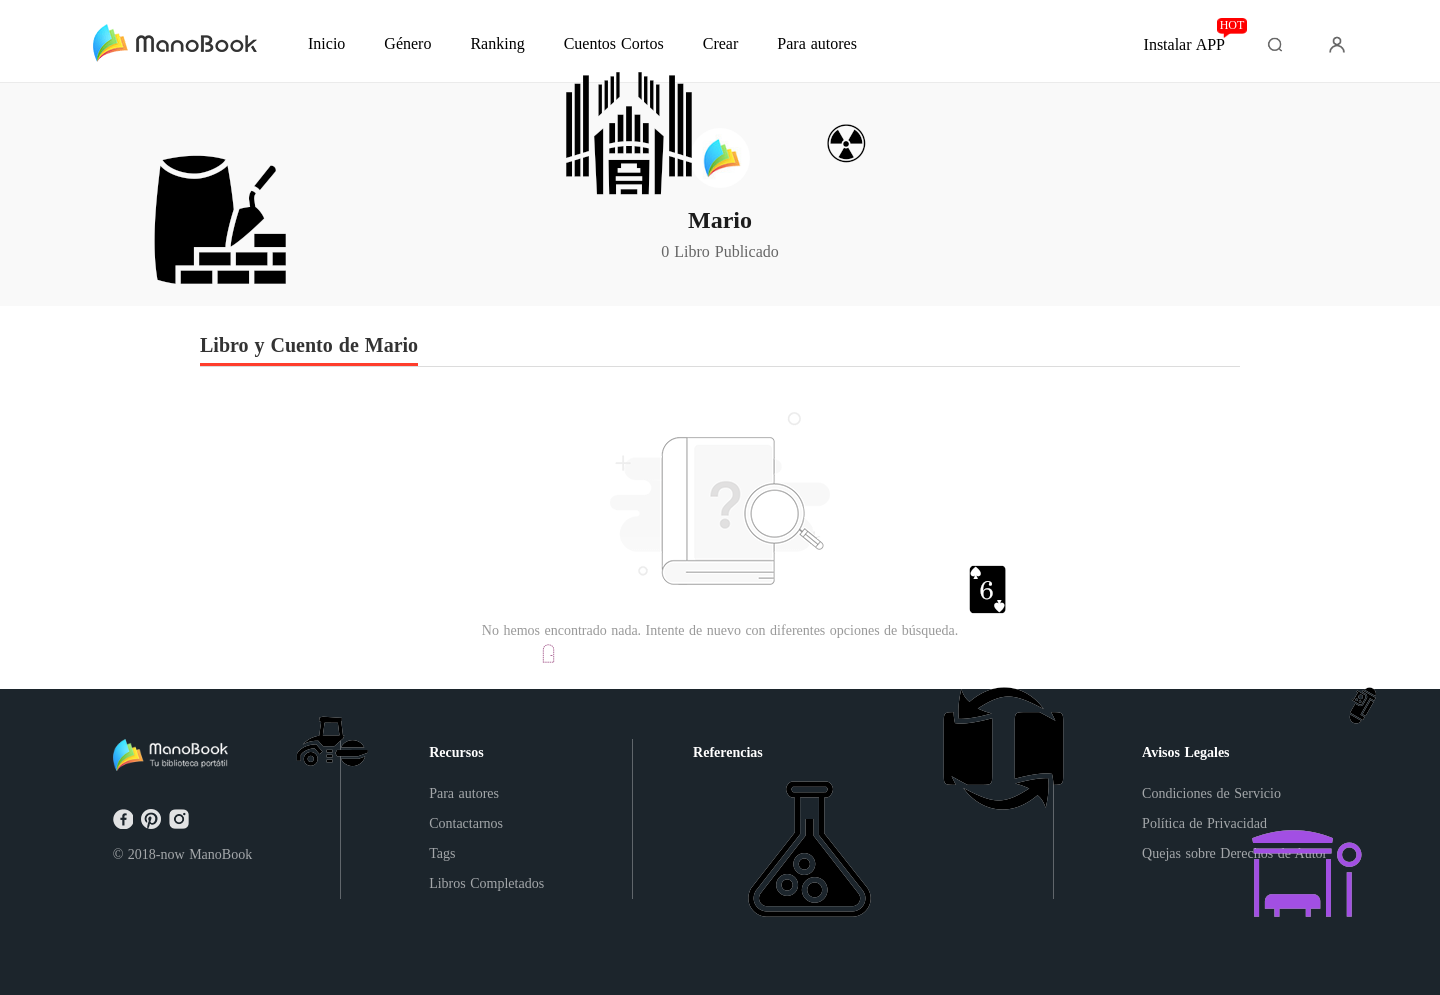  Describe the element at coordinates (219, 217) in the screenshot. I see `select concrete or cement materials` at that location.